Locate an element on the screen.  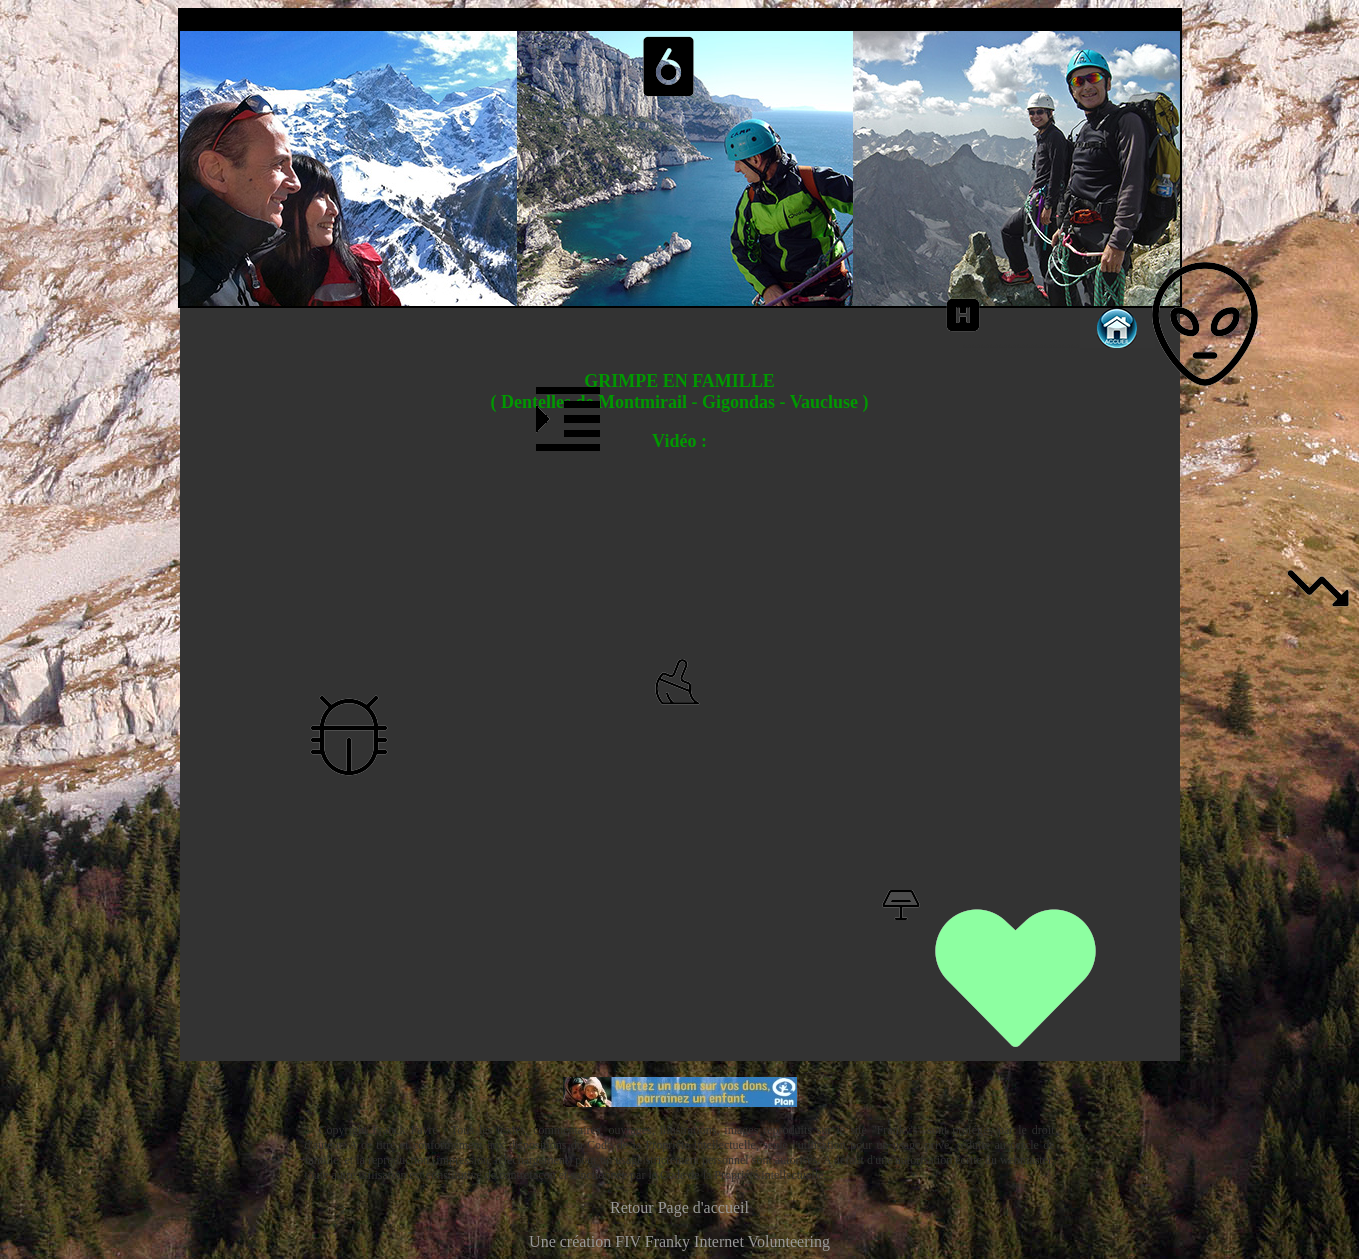
add item to favorites is located at coordinates (1015, 972).